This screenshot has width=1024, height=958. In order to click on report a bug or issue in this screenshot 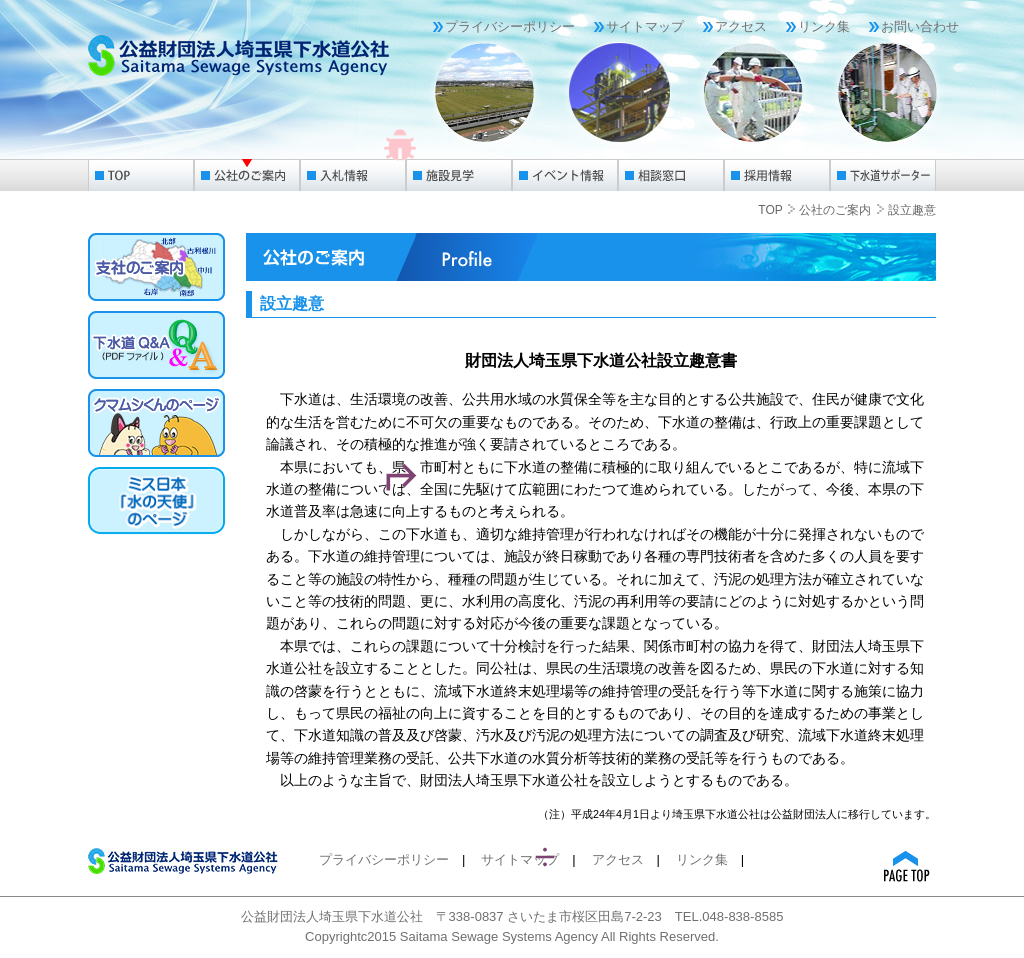, I will do `click(400, 145)`.